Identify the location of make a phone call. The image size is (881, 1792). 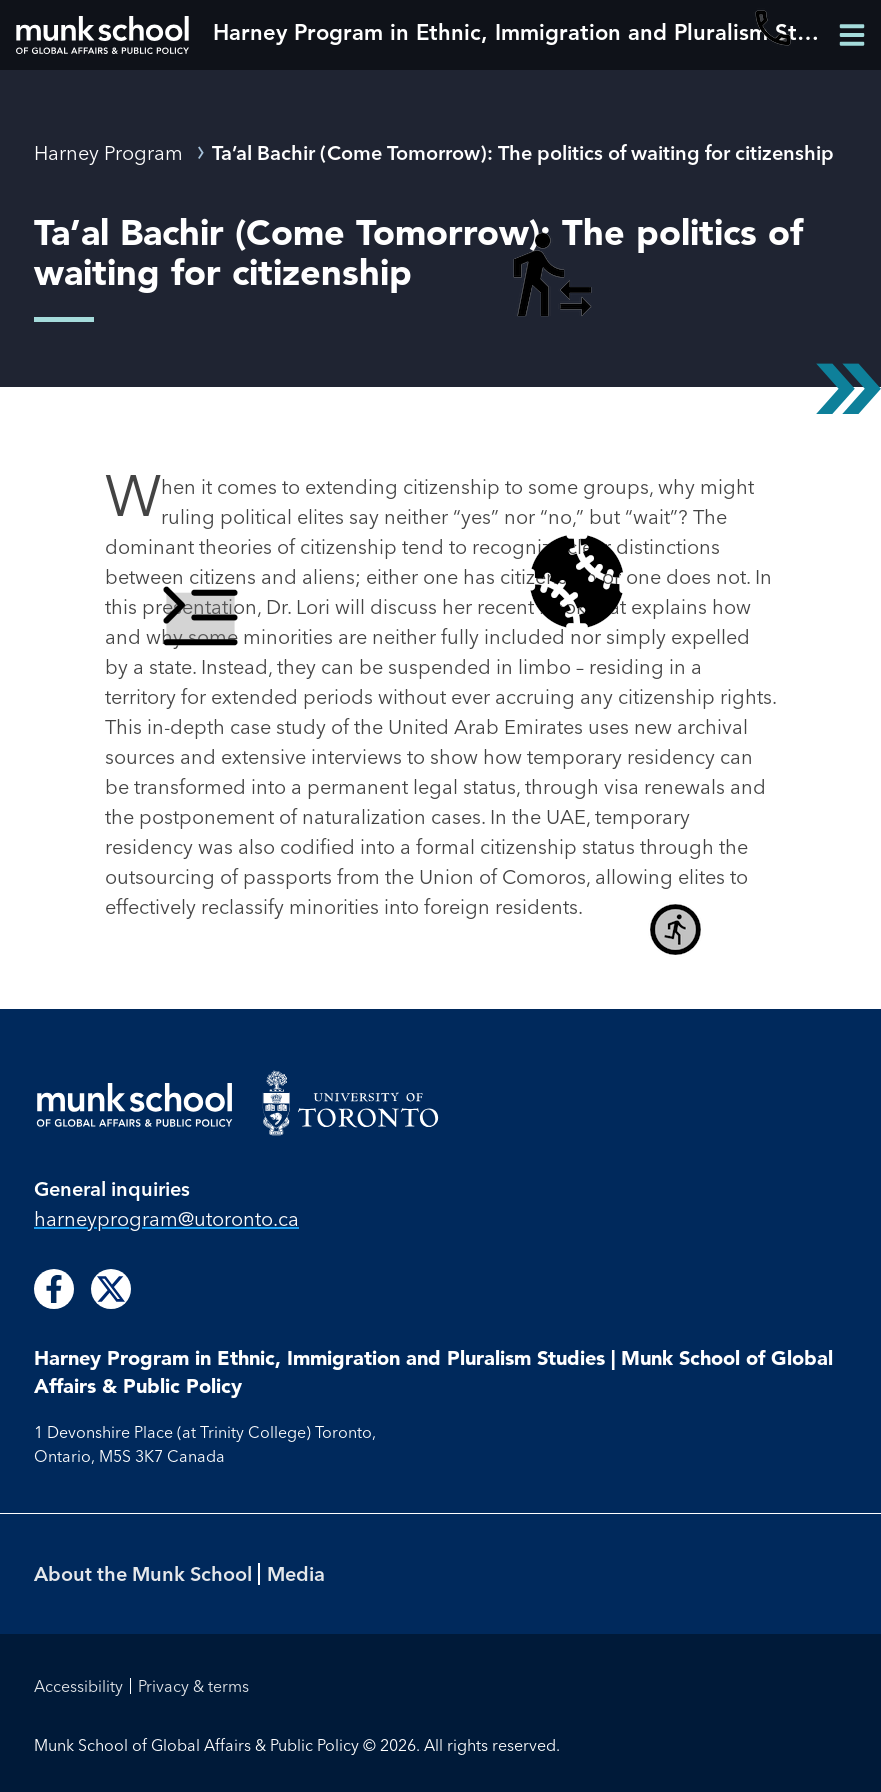
(773, 28).